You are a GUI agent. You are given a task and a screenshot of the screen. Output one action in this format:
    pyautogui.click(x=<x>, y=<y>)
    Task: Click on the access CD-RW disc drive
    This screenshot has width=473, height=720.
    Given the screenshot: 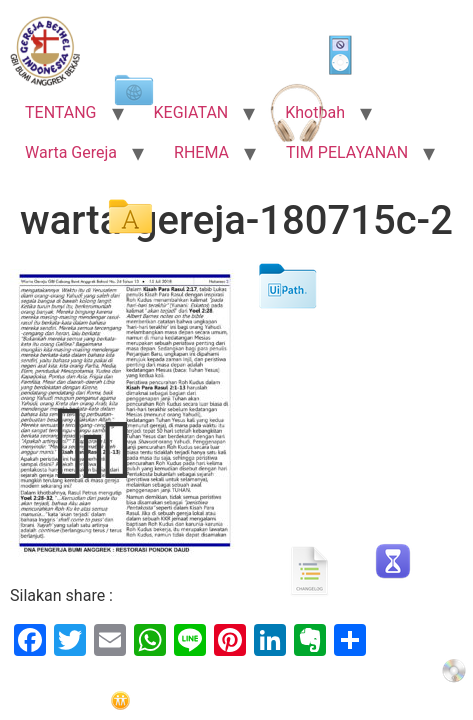 What is the action you would take?
    pyautogui.click(x=454, y=671)
    